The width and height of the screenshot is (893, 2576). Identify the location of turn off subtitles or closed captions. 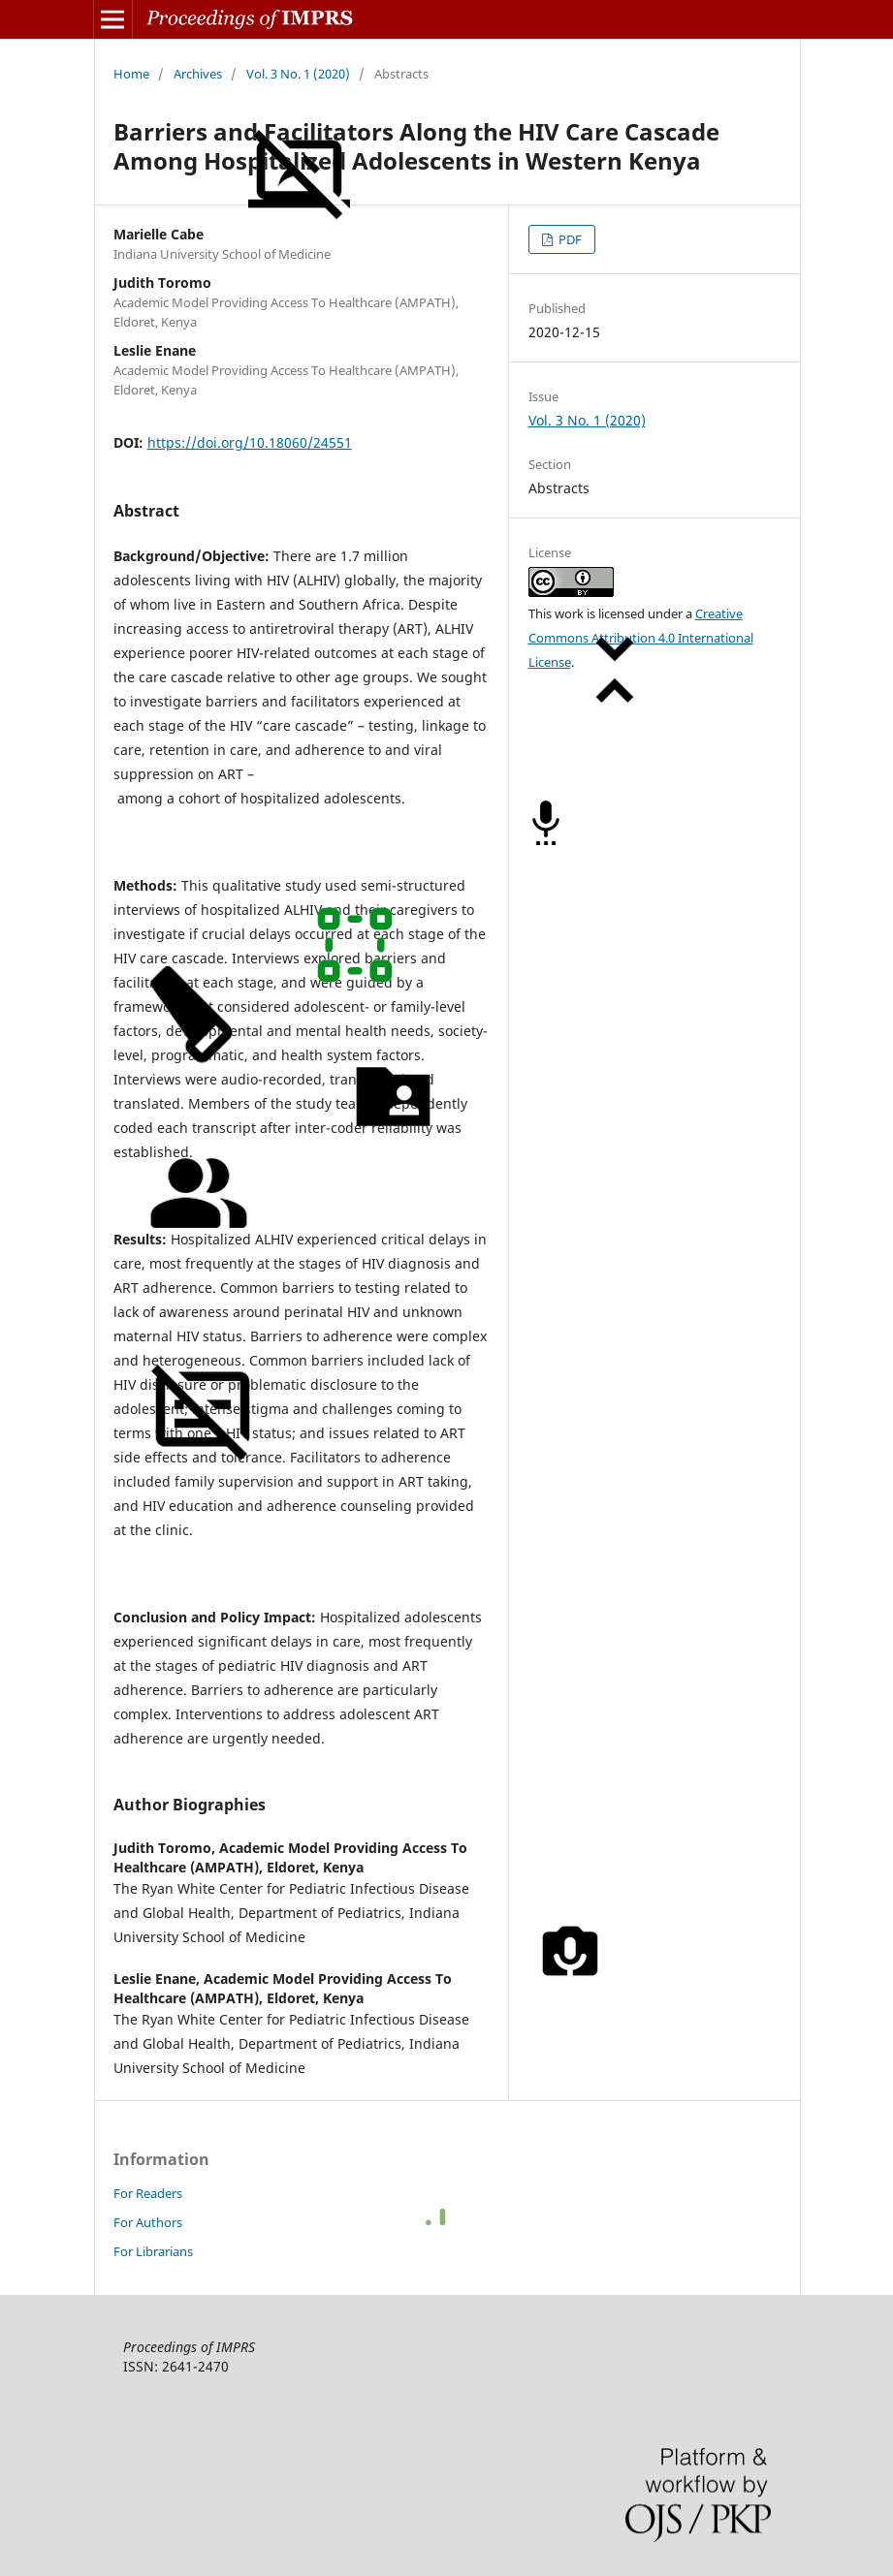
(203, 1409).